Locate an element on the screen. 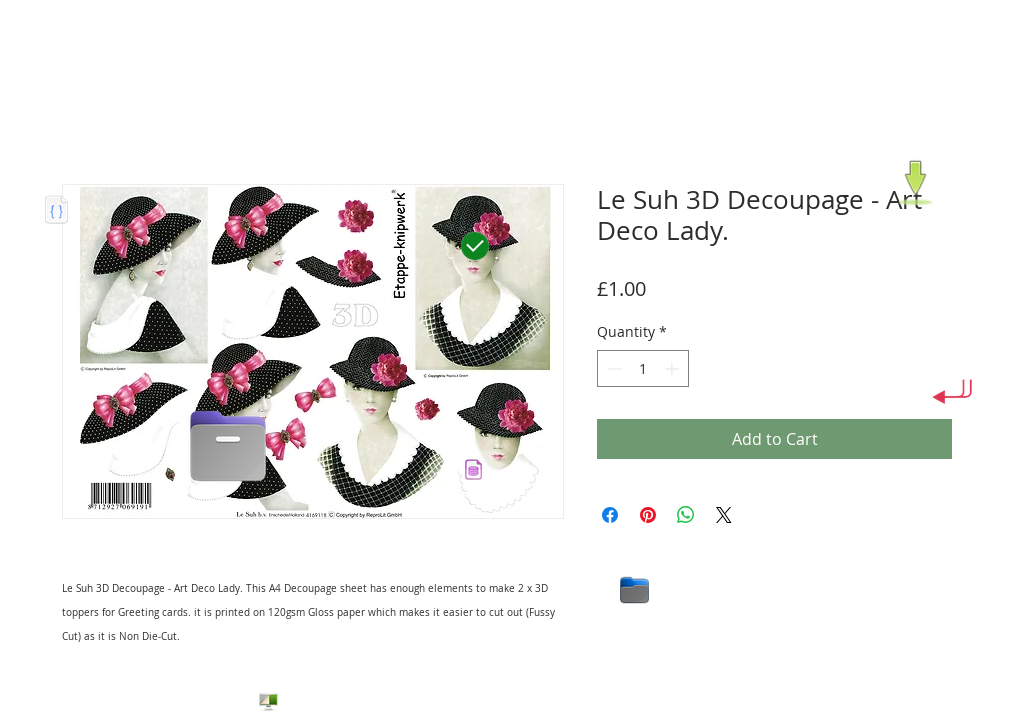 The width and height of the screenshot is (1024, 720). a CSS stylesheet file is located at coordinates (56, 209).